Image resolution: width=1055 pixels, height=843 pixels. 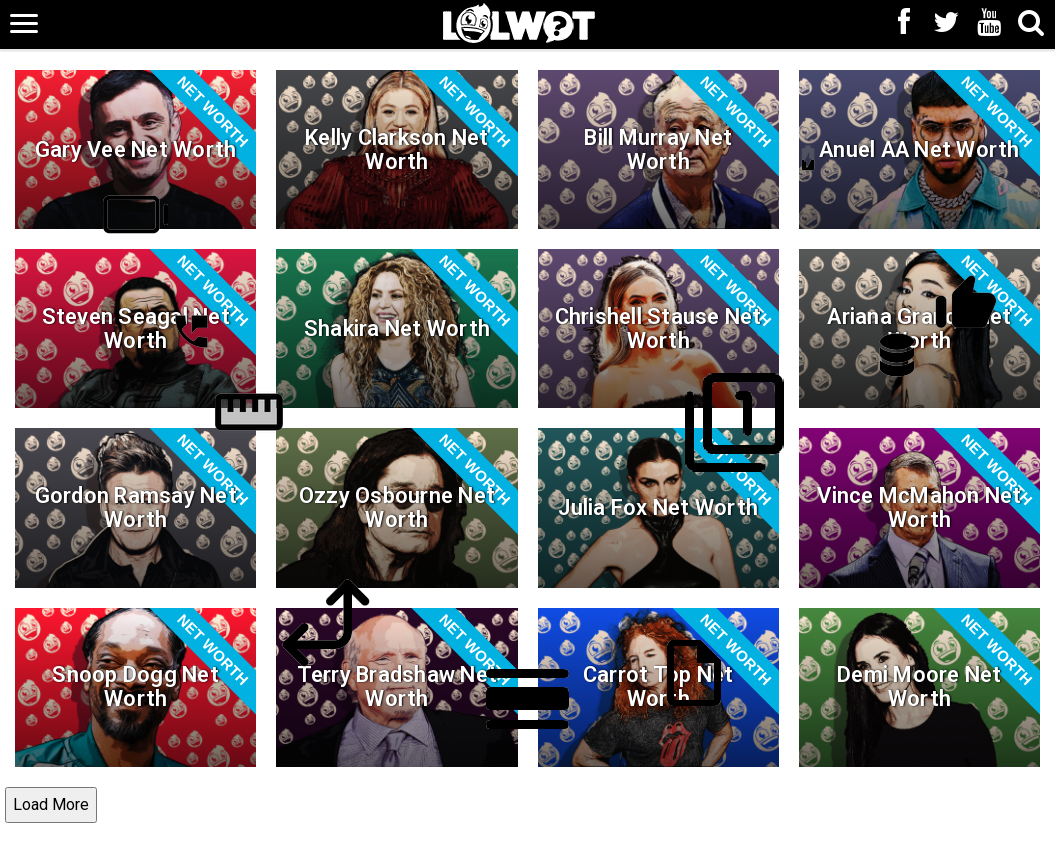 I want to click on switch to daily calendar view, so click(x=527, y=696).